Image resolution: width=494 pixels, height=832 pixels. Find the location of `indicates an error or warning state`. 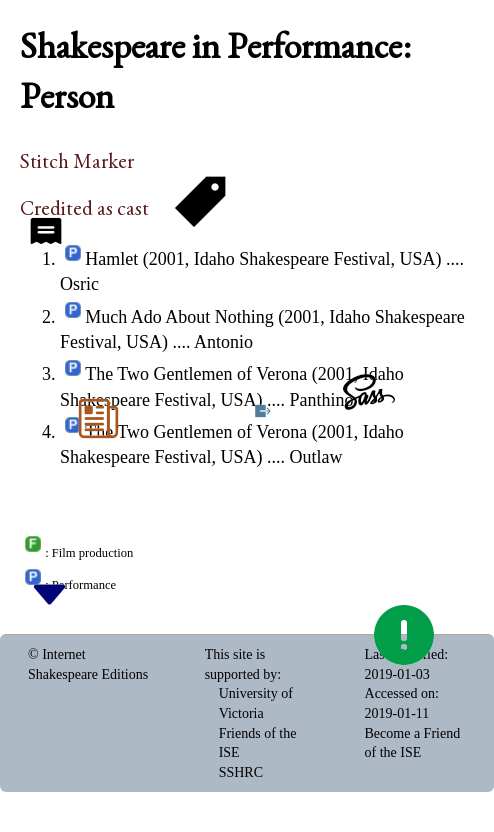

indicates an error or warning state is located at coordinates (404, 635).